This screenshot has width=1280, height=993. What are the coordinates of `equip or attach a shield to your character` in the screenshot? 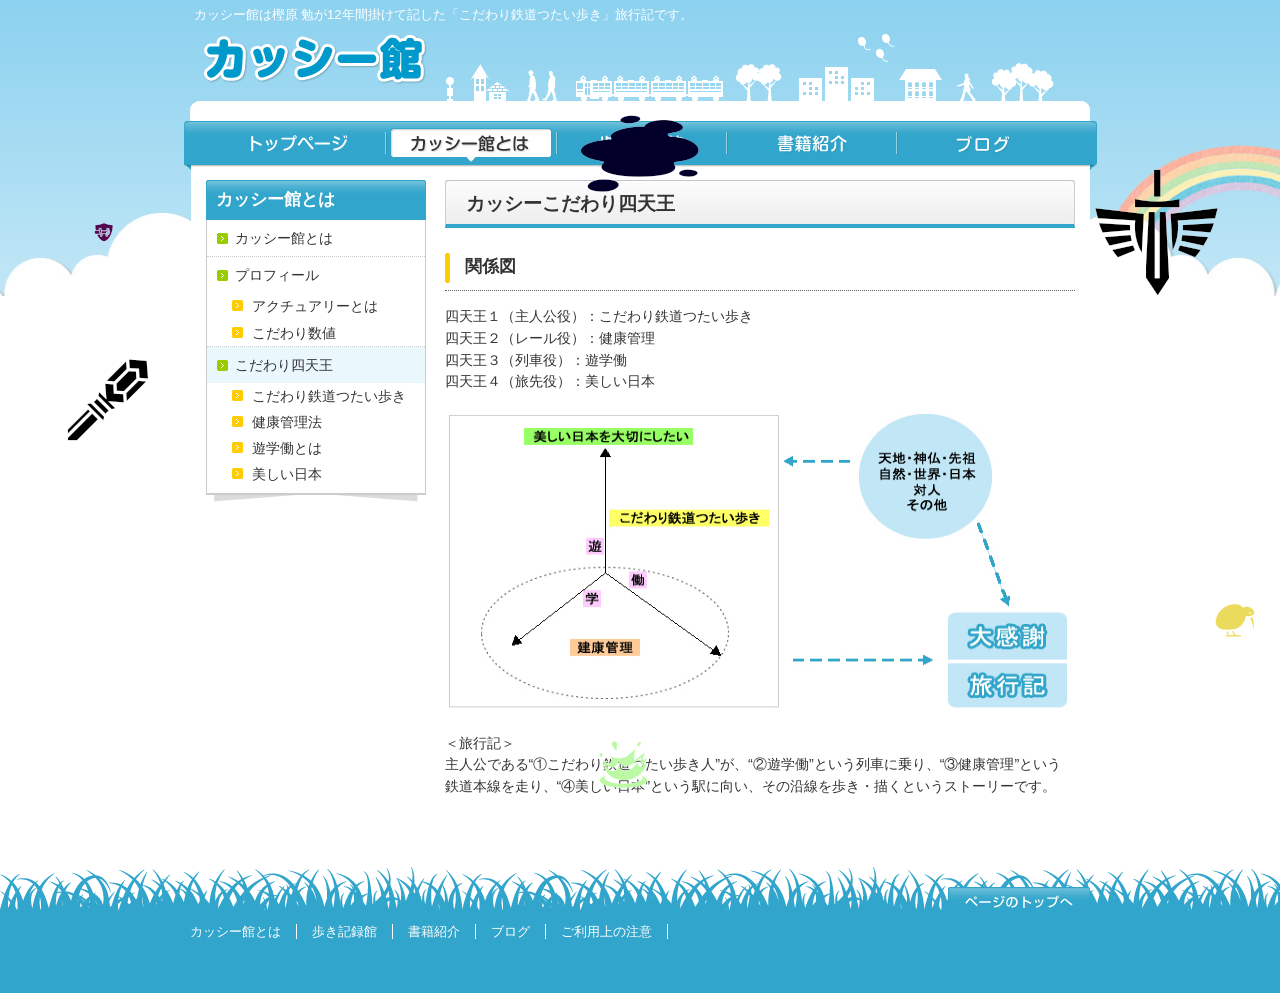 It's located at (104, 232).